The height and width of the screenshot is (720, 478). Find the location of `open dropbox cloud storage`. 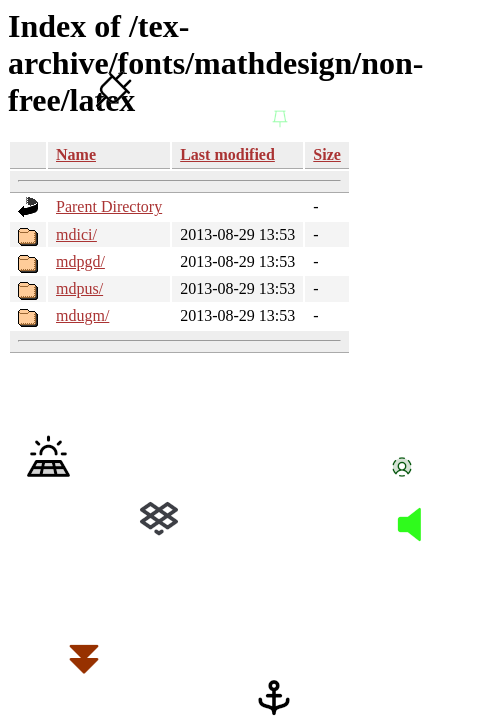

open dropbox cloud storage is located at coordinates (159, 517).